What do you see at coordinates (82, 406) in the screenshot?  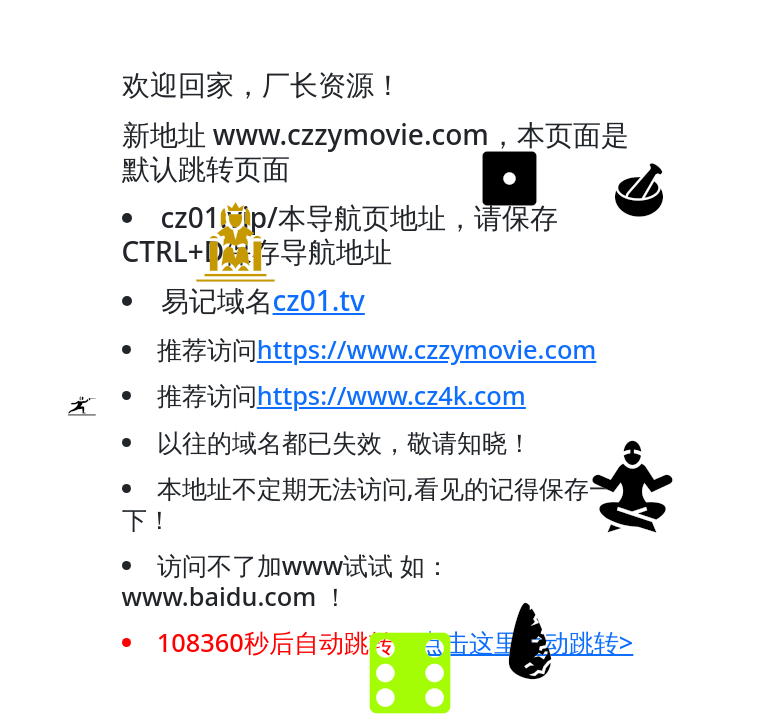 I see `access fencing sports content or activities` at bounding box center [82, 406].